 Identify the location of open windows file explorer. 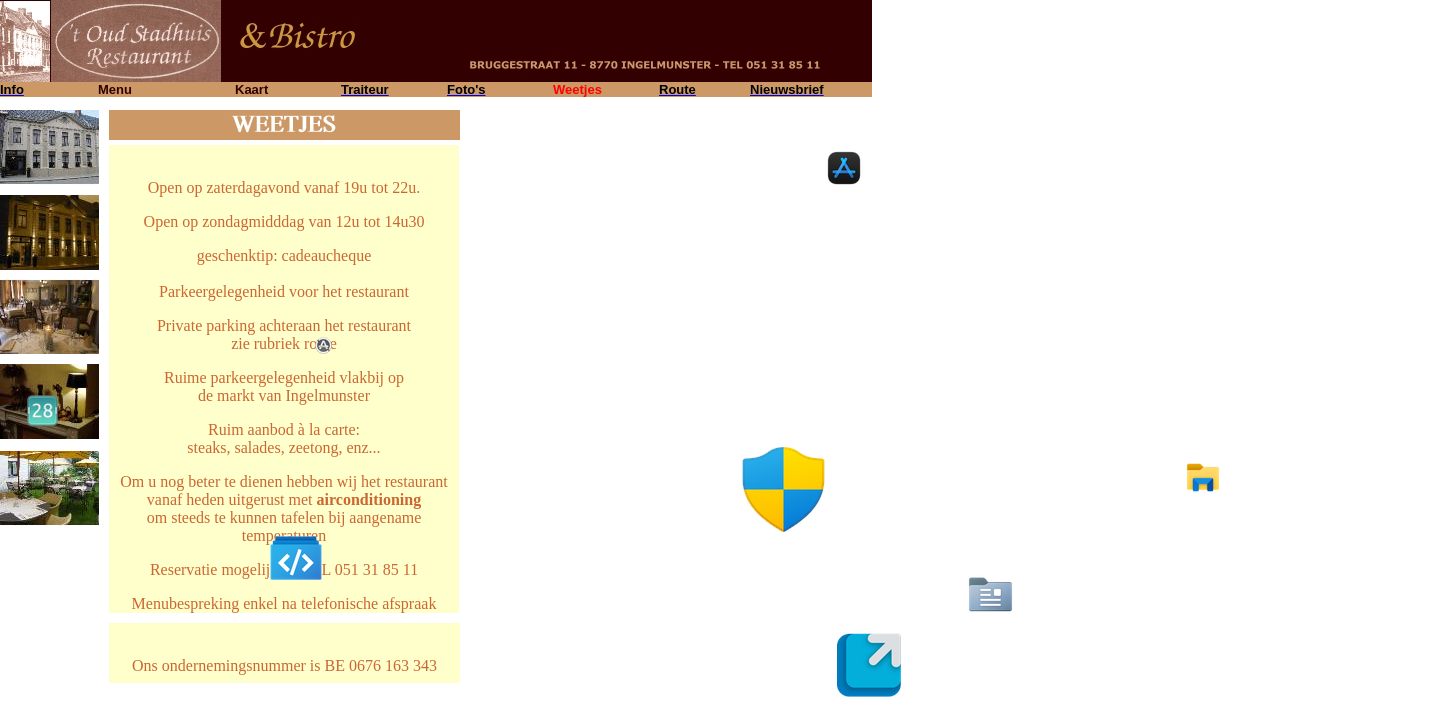
(1203, 477).